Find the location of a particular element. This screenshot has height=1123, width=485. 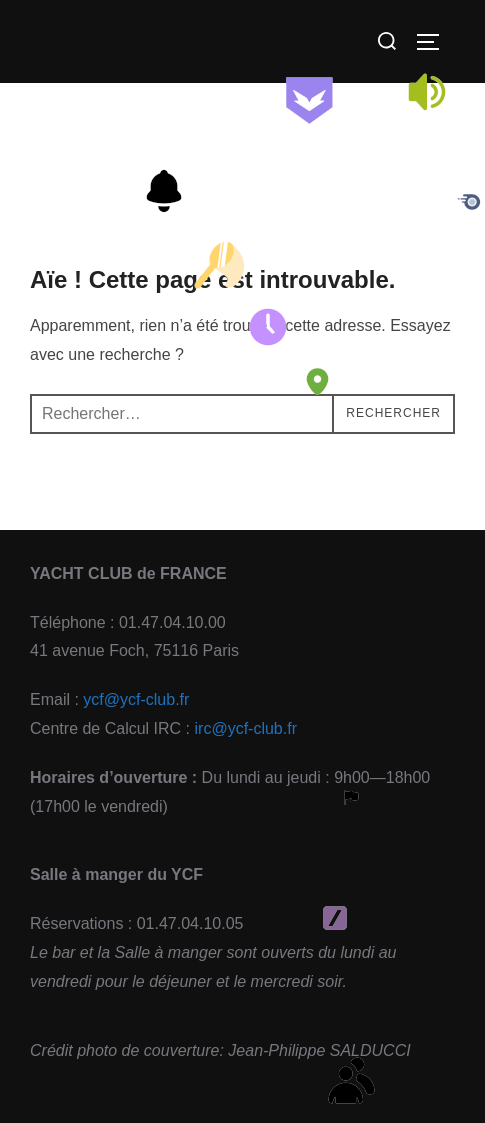

indicates membership in Discord's HypeSquad House of Bravery is located at coordinates (309, 100).